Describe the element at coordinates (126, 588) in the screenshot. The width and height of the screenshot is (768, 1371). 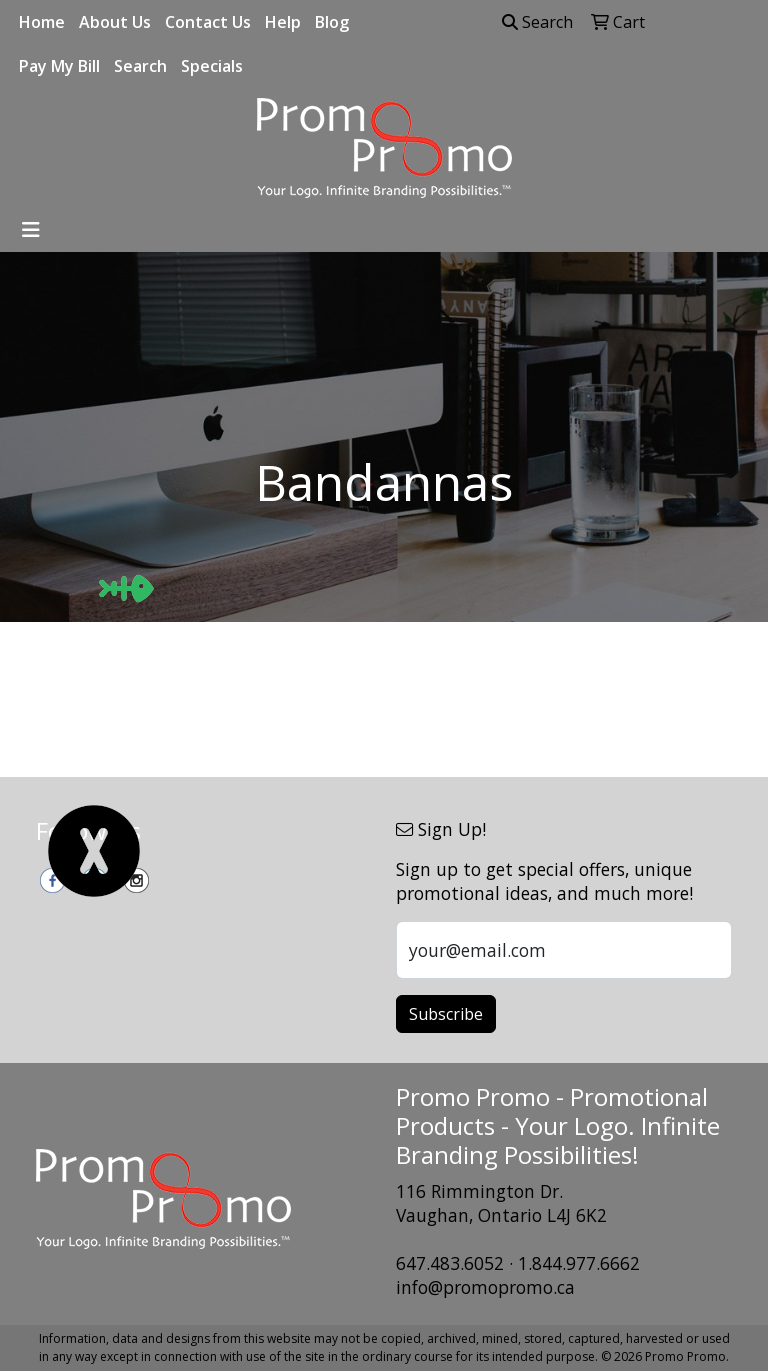
I see `indicates empty state or no results found` at that location.